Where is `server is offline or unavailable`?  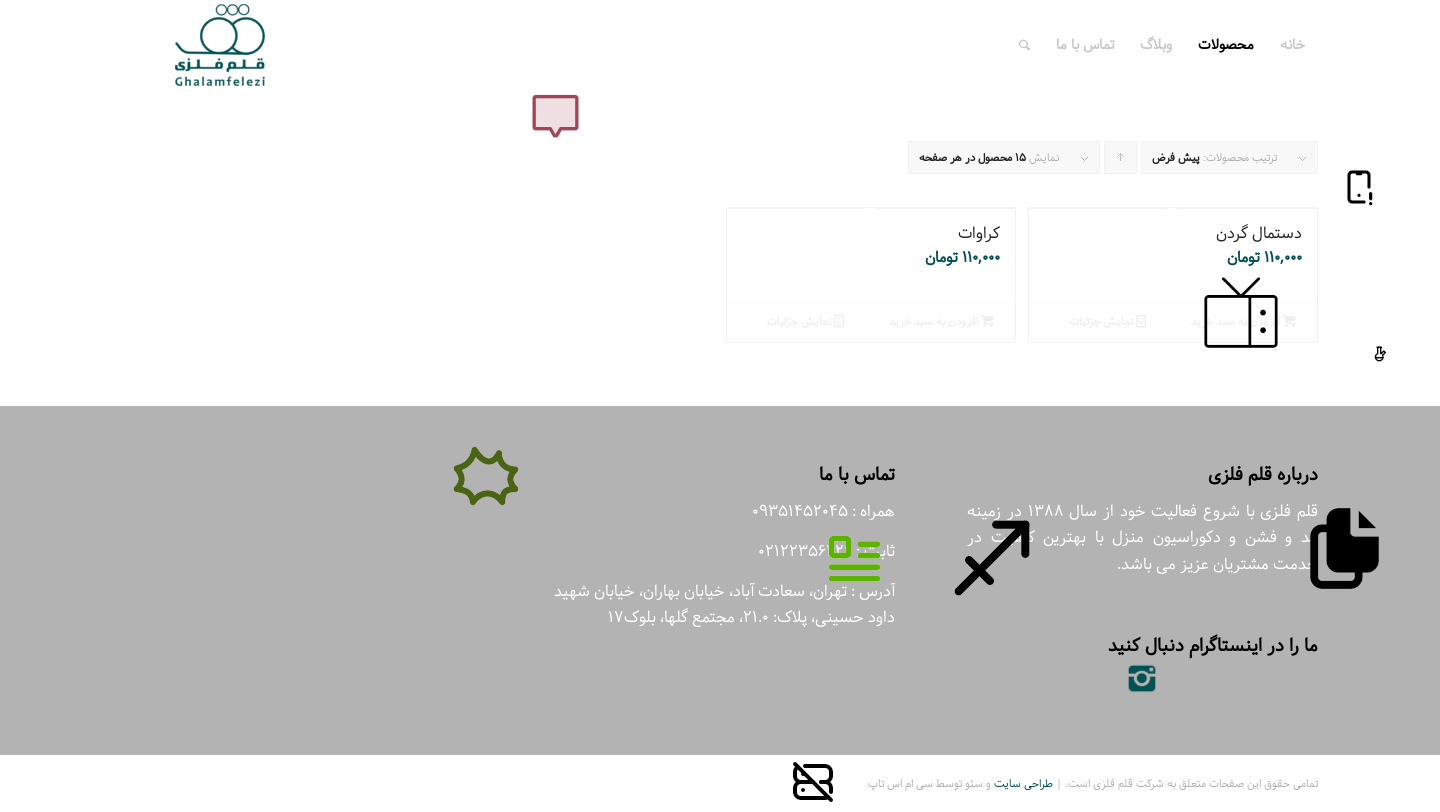 server is offline or unavailable is located at coordinates (813, 782).